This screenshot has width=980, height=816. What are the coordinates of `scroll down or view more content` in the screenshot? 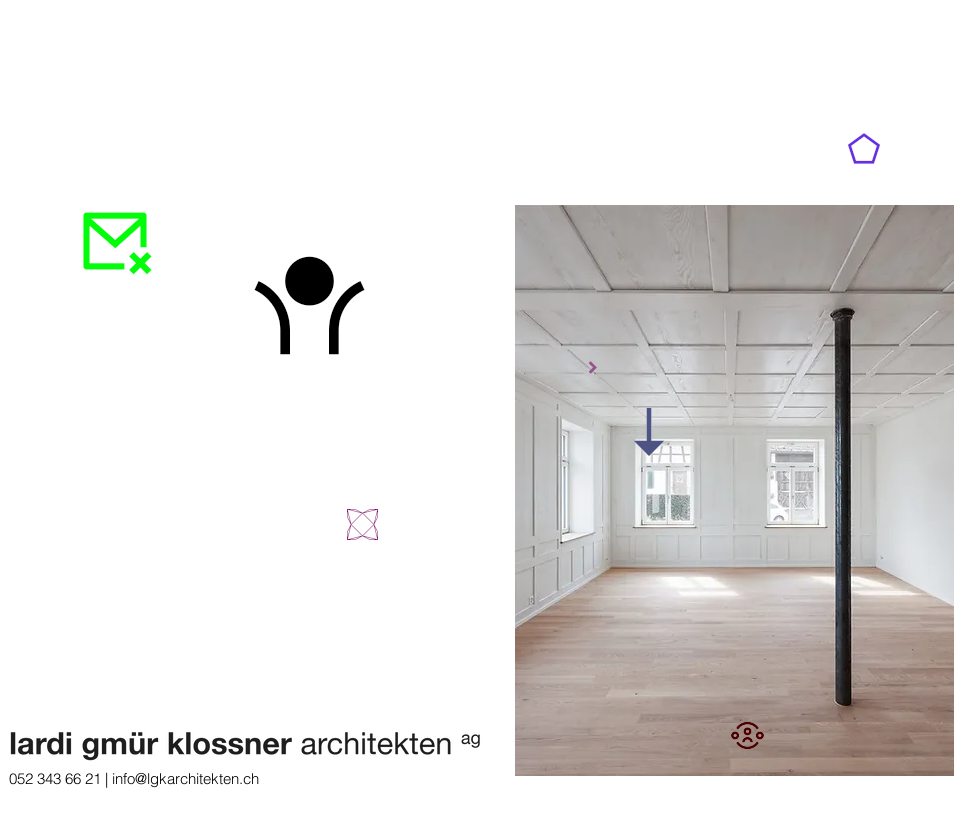 It's located at (649, 432).